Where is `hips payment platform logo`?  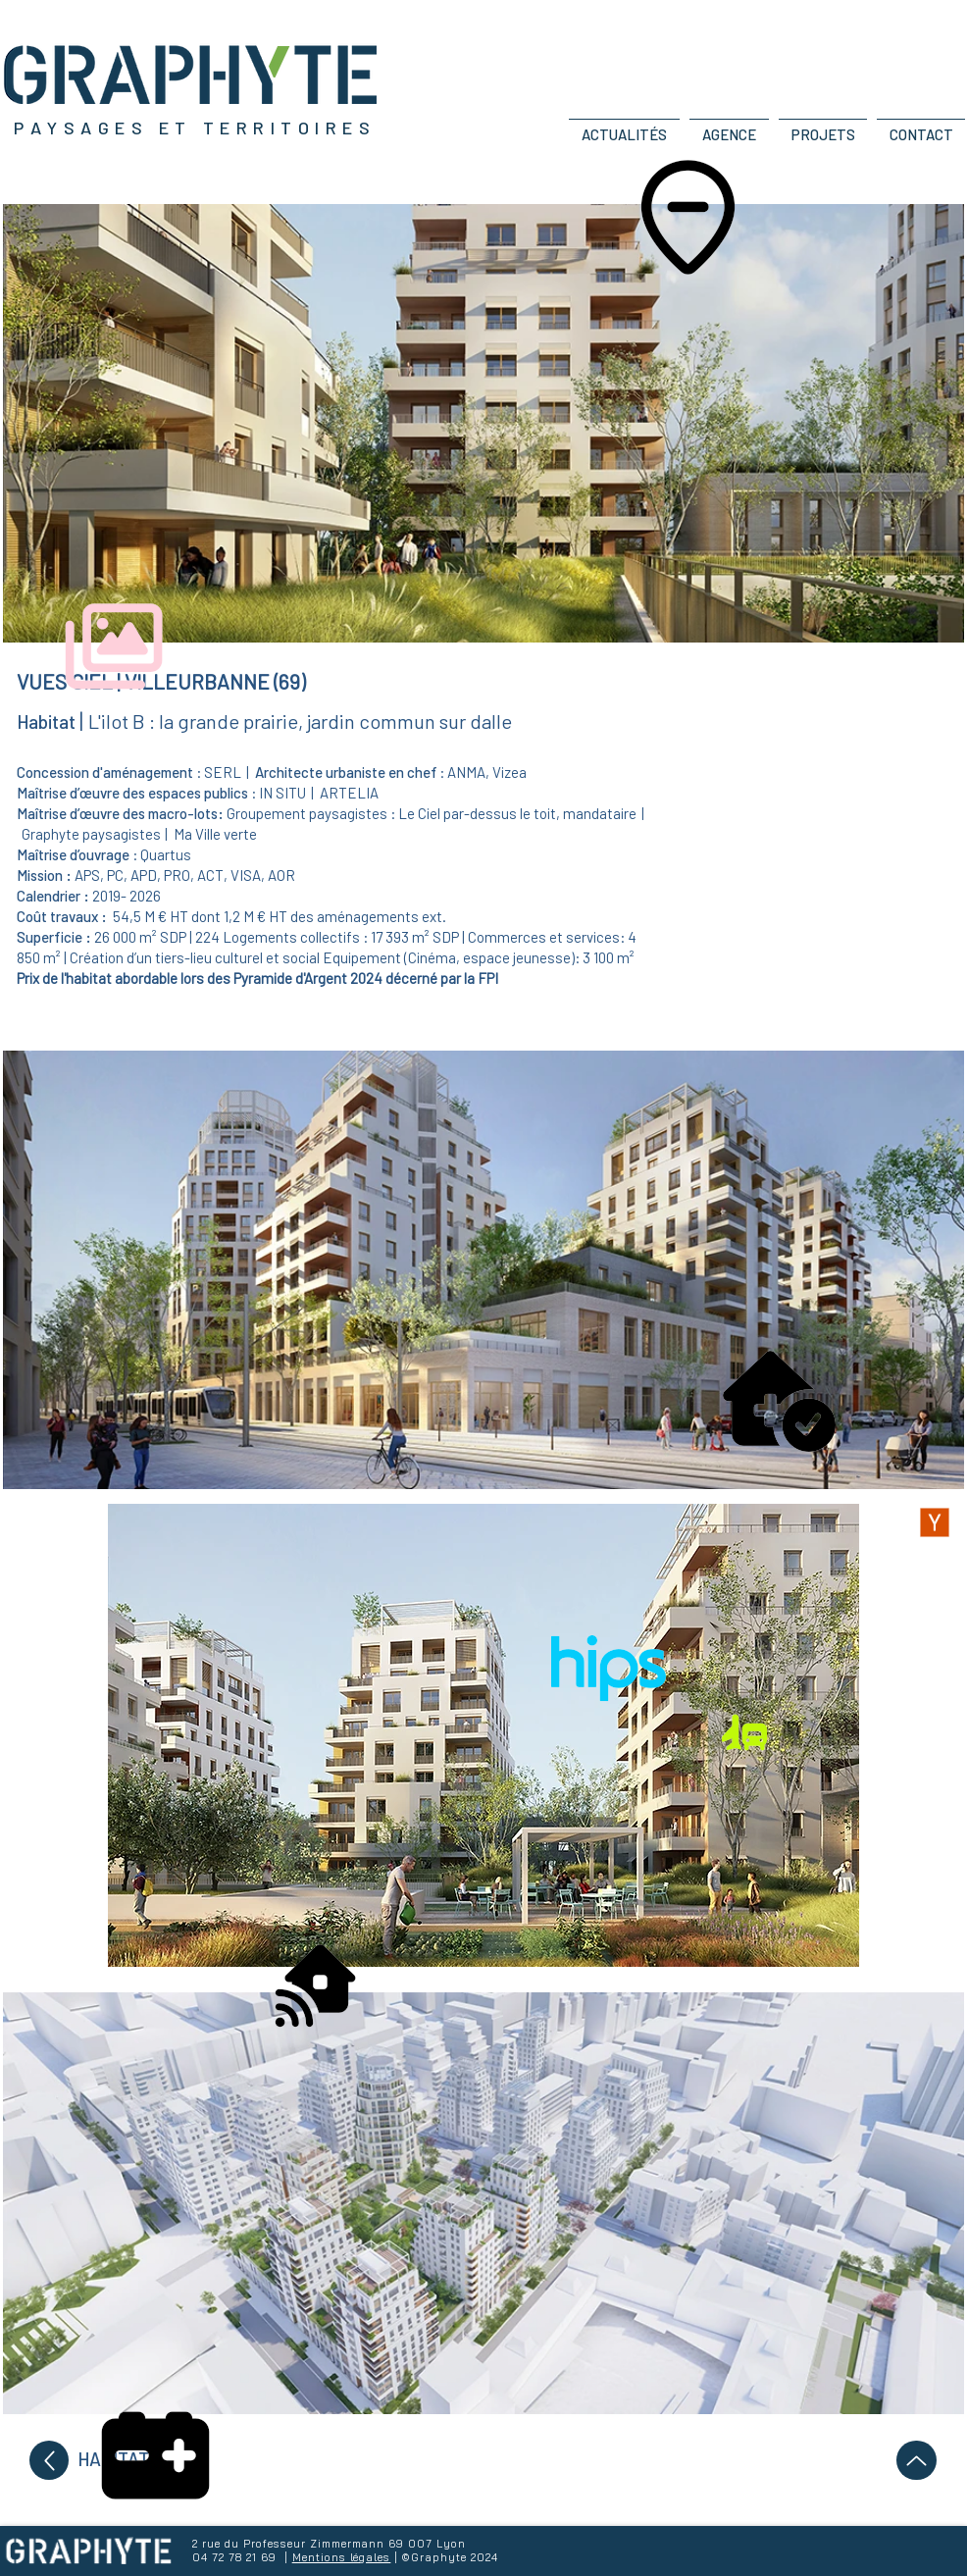 hips payment platform logo is located at coordinates (608, 1668).